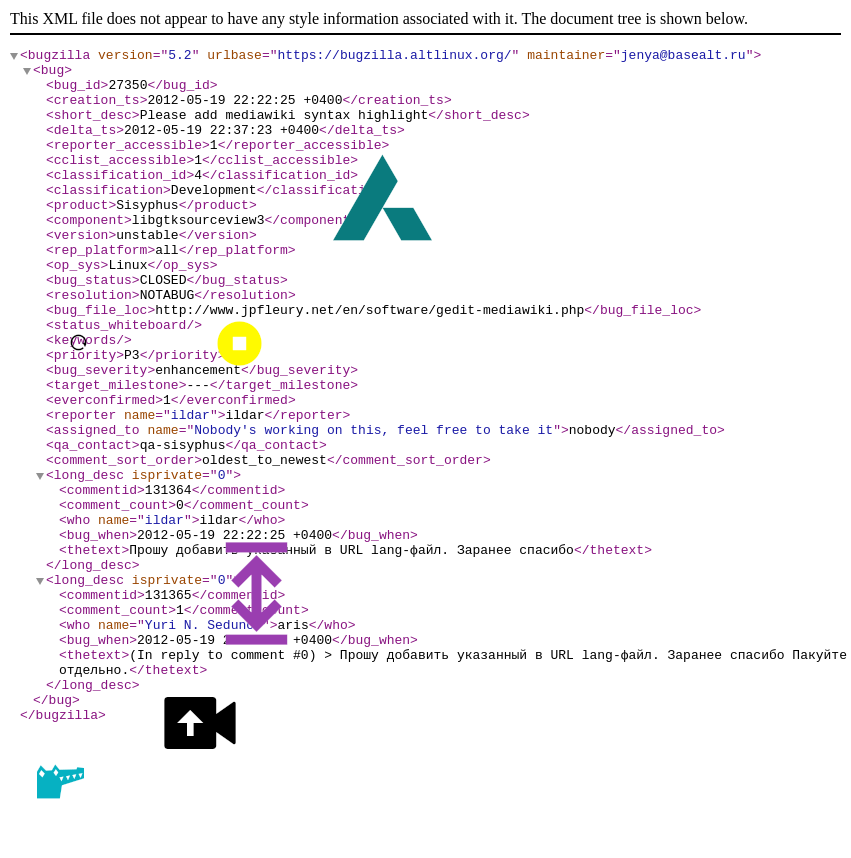 Image resolution: width=851 pixels, height=858 pixels. What do you see at coordinates (60, 781) in the screenshot?
I see `visit comicfury webcomic hosting platform` at bounding box center [60, 781].